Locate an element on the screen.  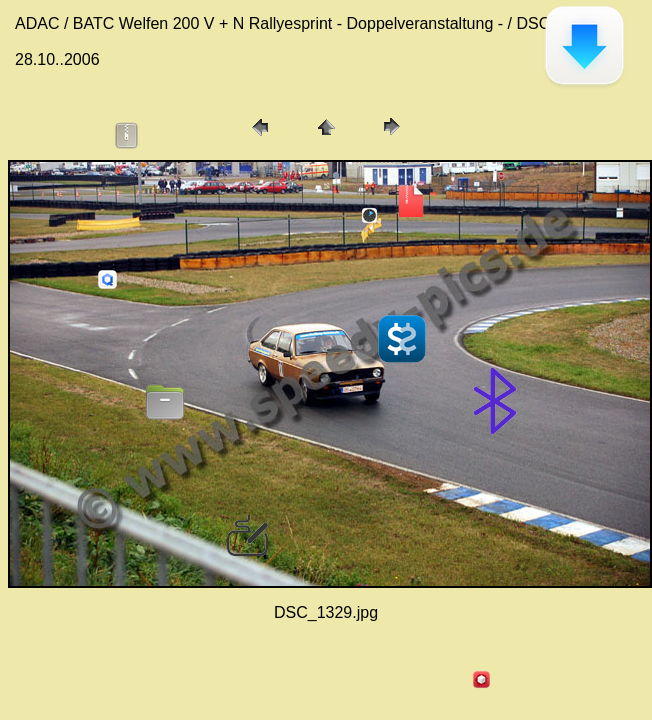
open file roller archive manager is located at coordinates (126, 135).